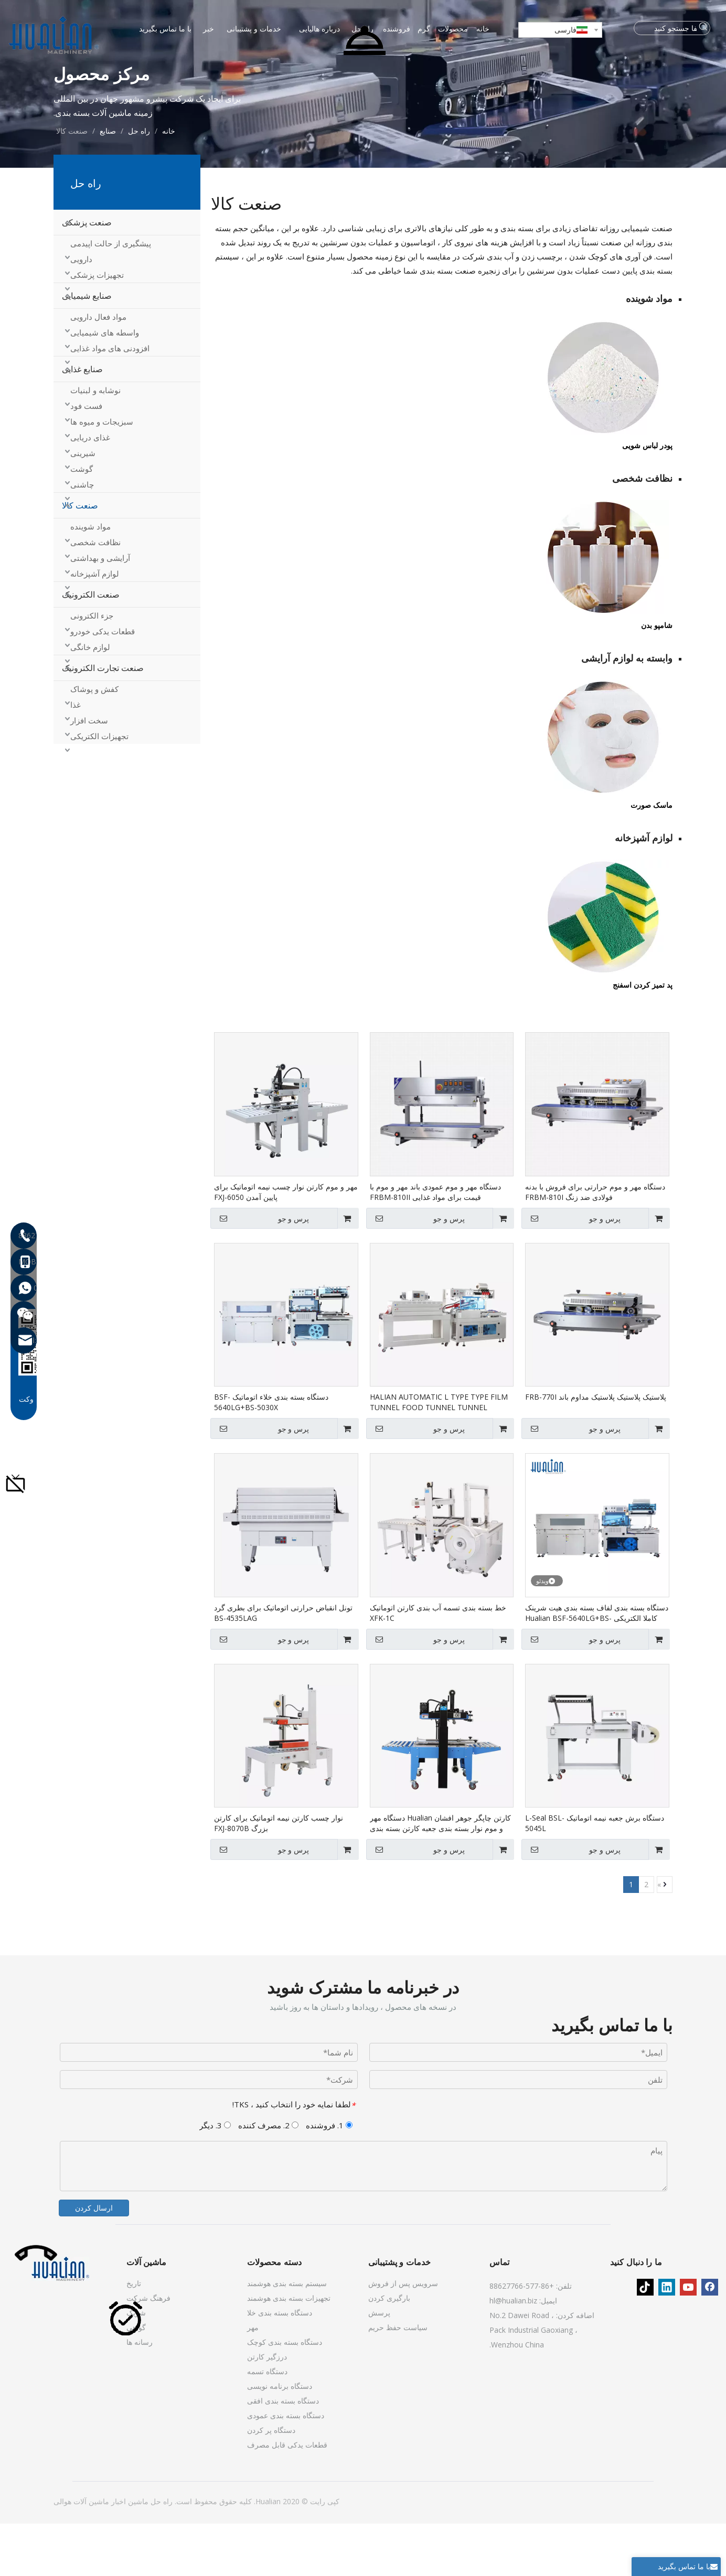 The height and width of the screenshot is (2576, 726). Describe the element at coordinates (36, 2254) in the screenshot. I see `end the current phone call` at that location.